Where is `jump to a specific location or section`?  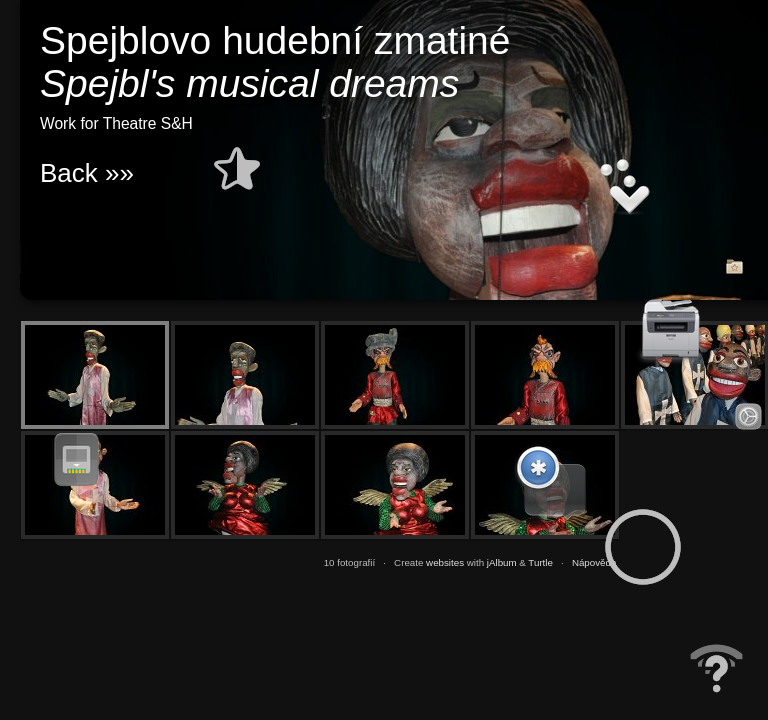 jump to a specific location or section is located at coordinates (625, 186).